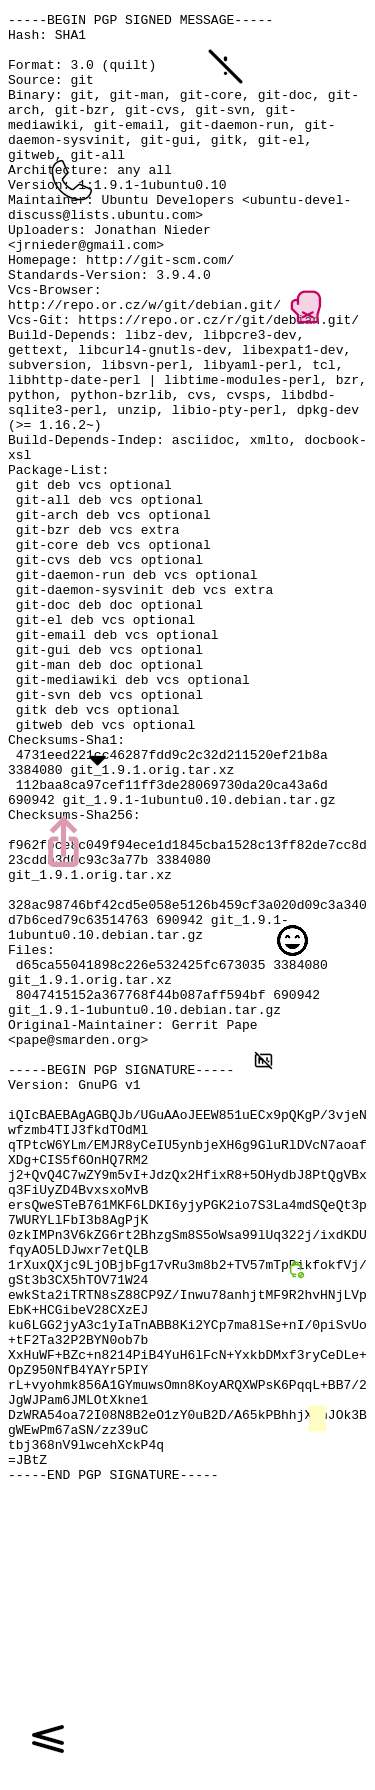 The image size is (375, 1790). Describe the element at coordinates (225, 66) in the screenshot. I see `alerts or notifications are disabled` at that location.